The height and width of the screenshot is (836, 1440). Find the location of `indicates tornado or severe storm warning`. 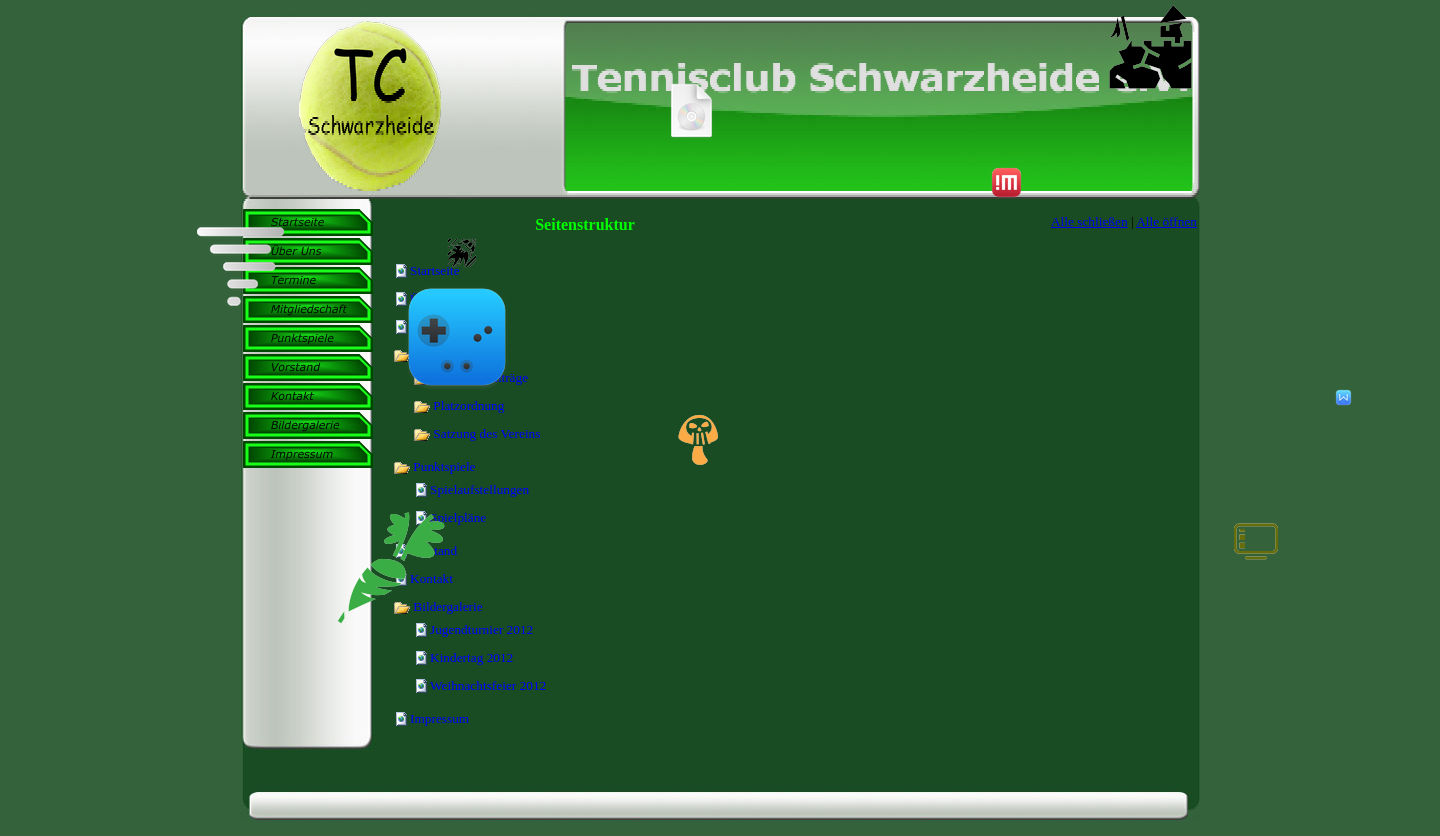

indicates tornado or severe storm warning is located at coordinates (240, 266).